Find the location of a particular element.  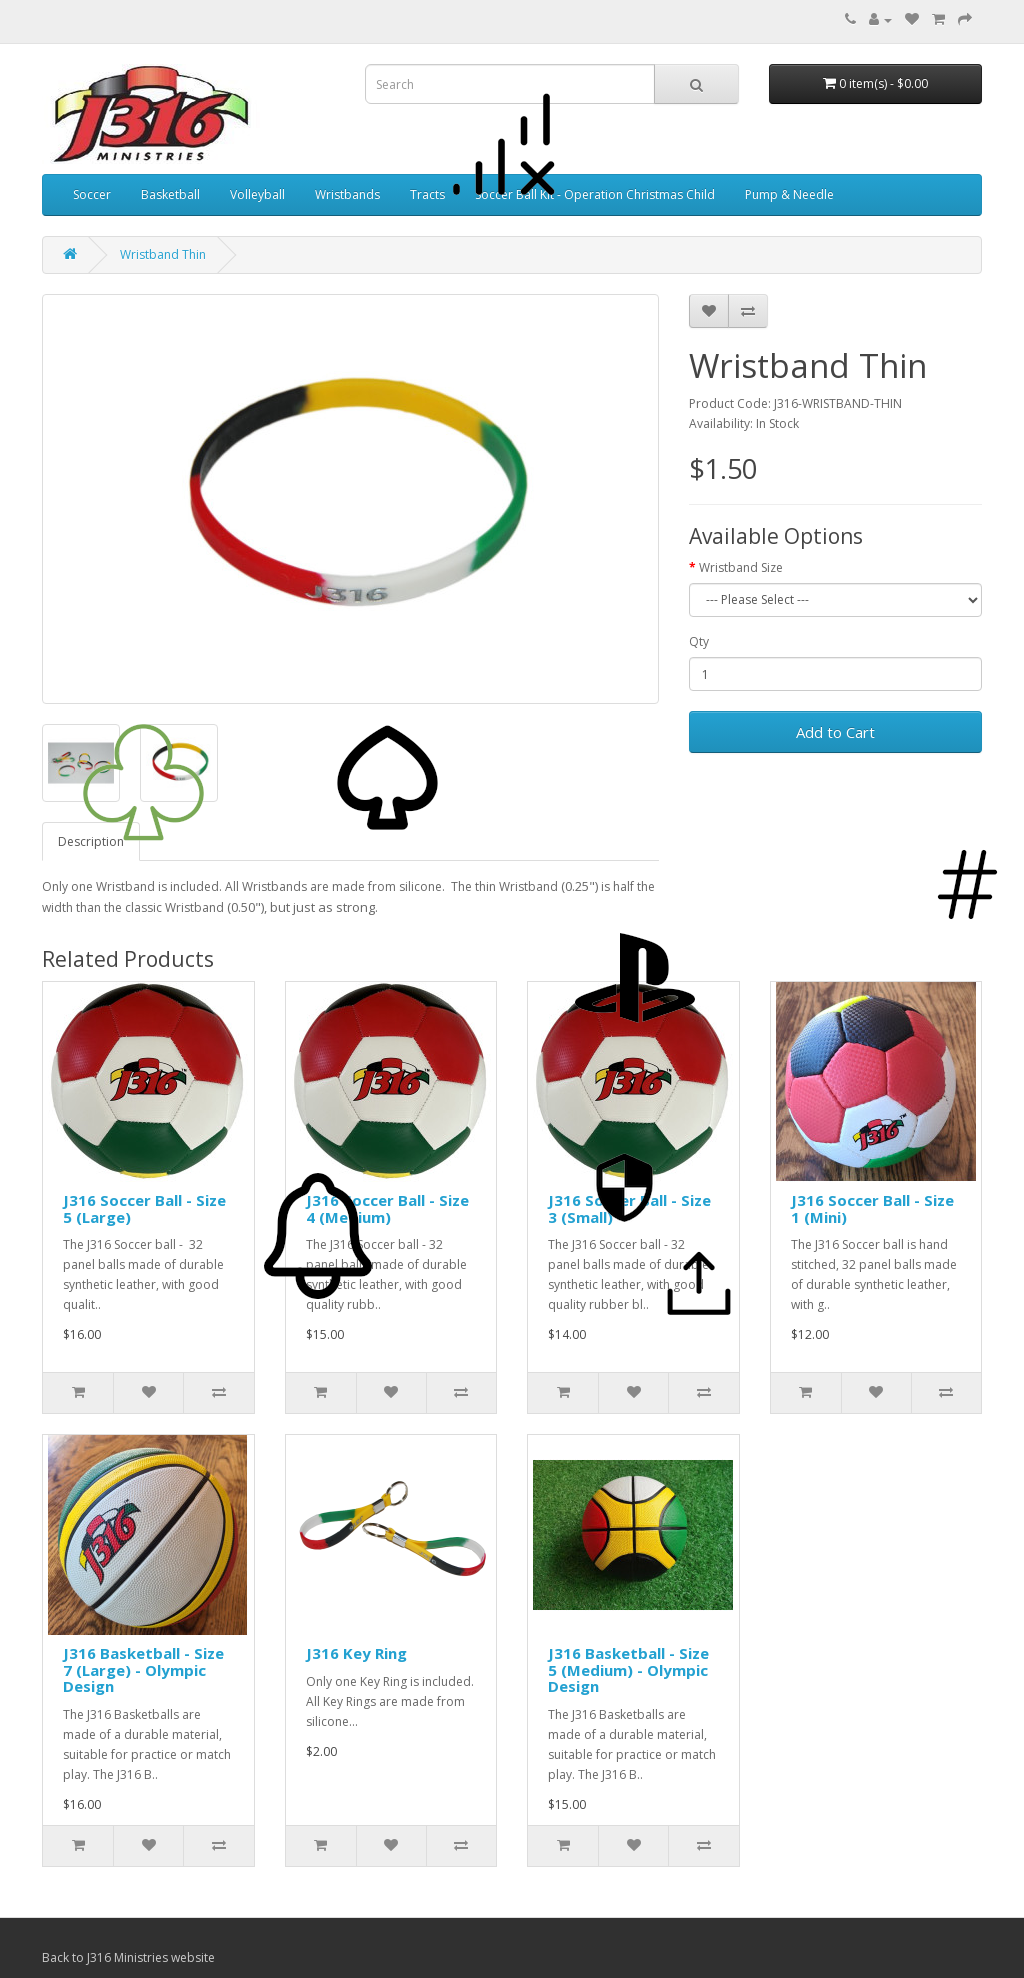

spade suit symbol for card games is located at coordinates (387, 779).